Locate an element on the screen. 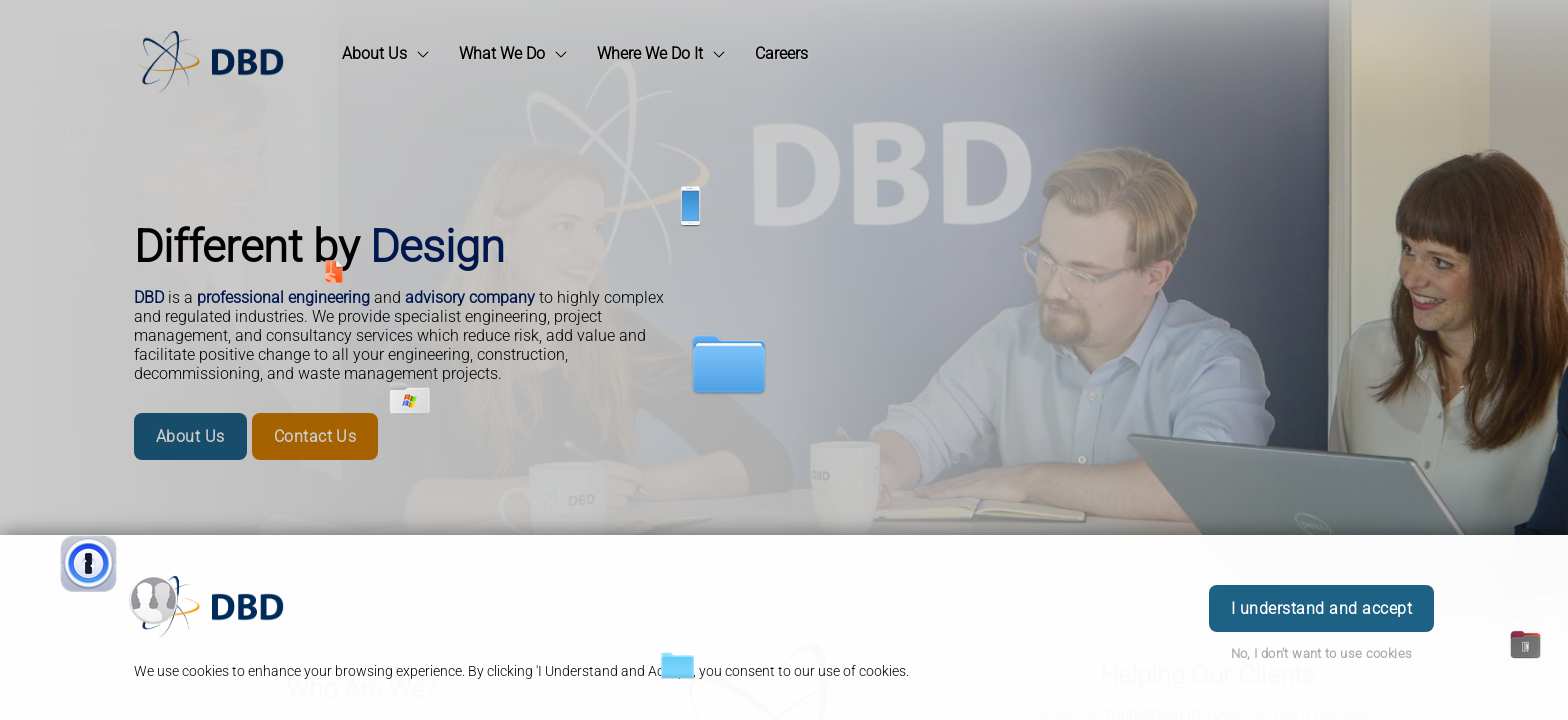 This screenshot has width=1568, height=720. open folder to view files is located at coordinates (729, 364).